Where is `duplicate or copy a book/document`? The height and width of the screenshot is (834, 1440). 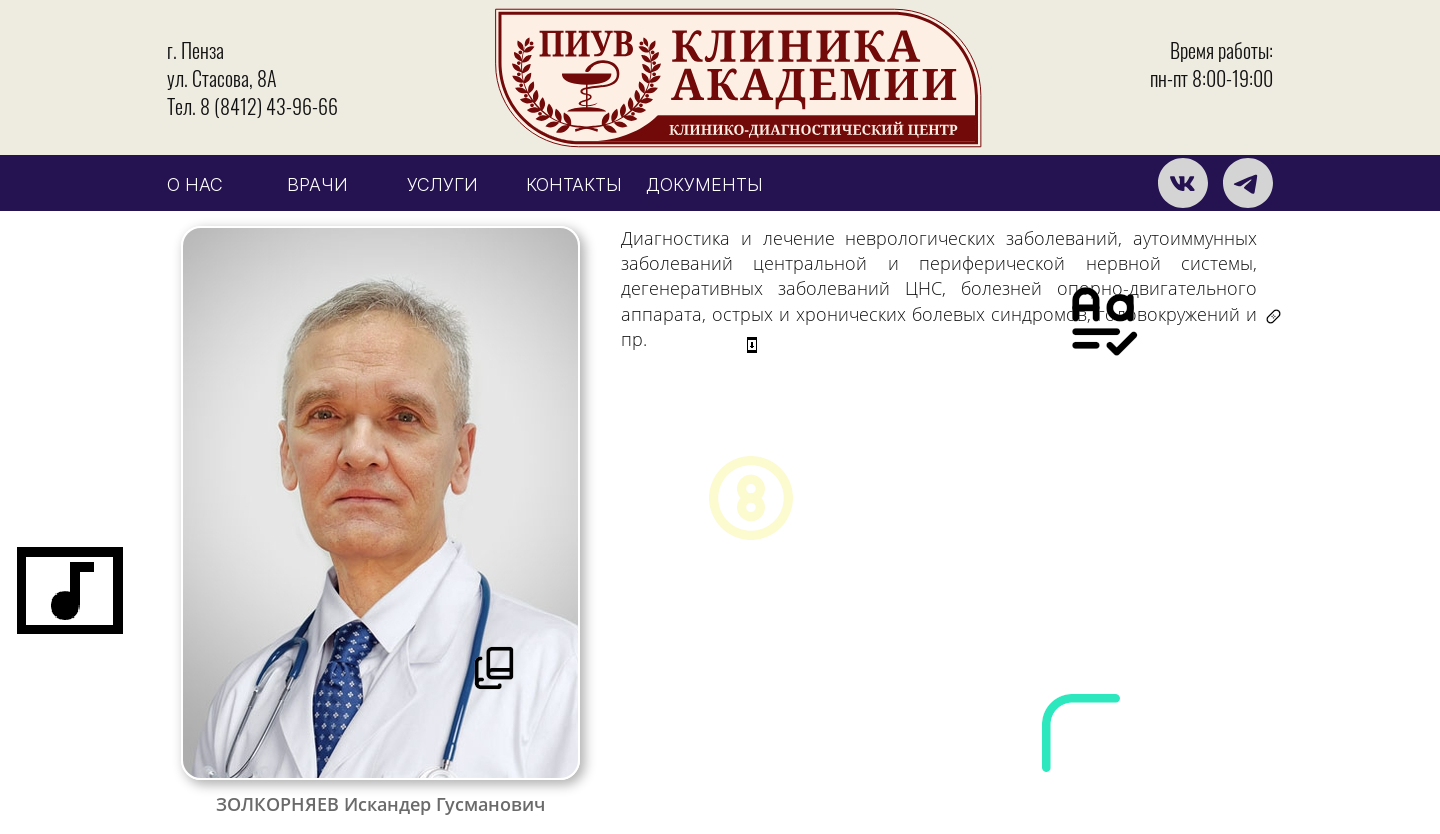
duplicate or copy a book/document is located at coordinates (494, 668).